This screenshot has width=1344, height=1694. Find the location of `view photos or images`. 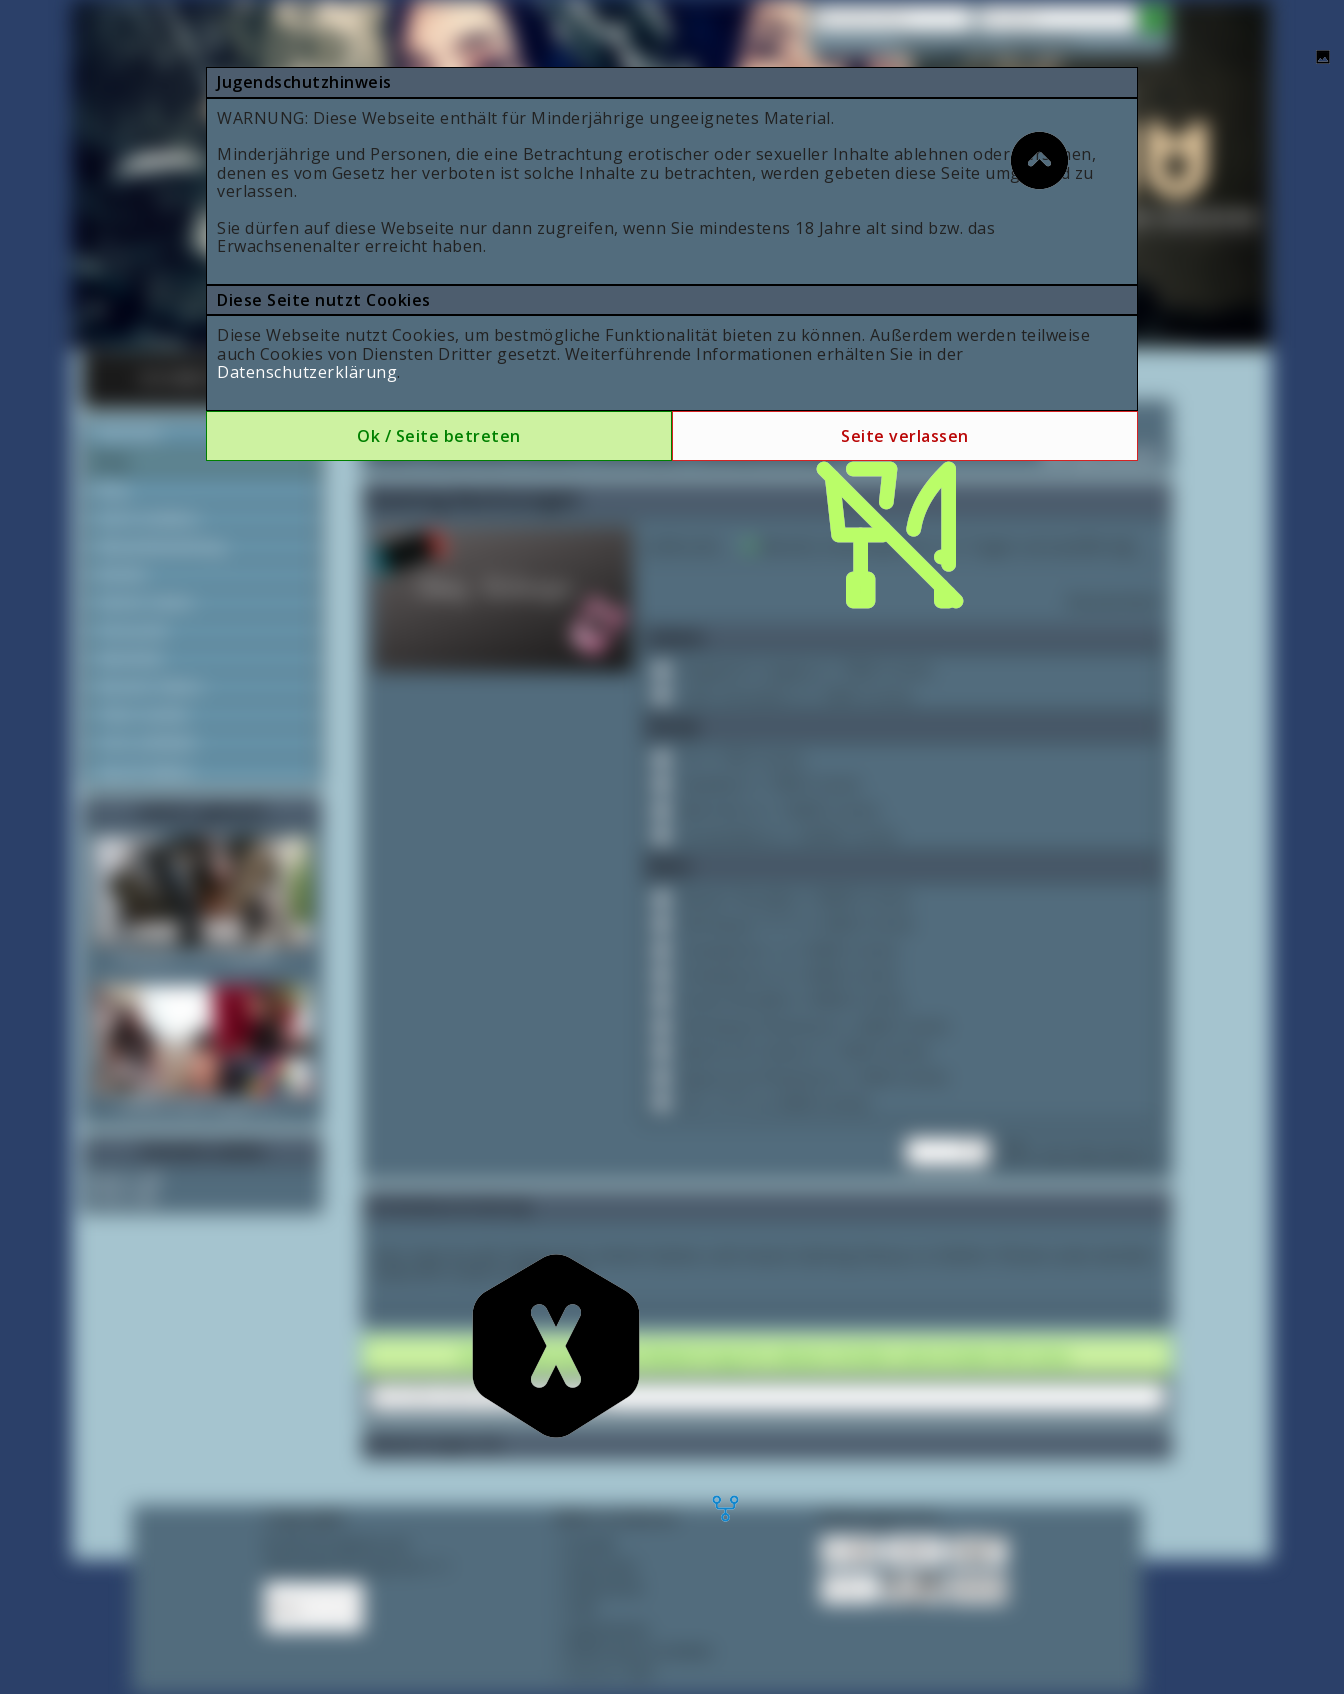

view photos or images is located at coordinates (1323, 57).